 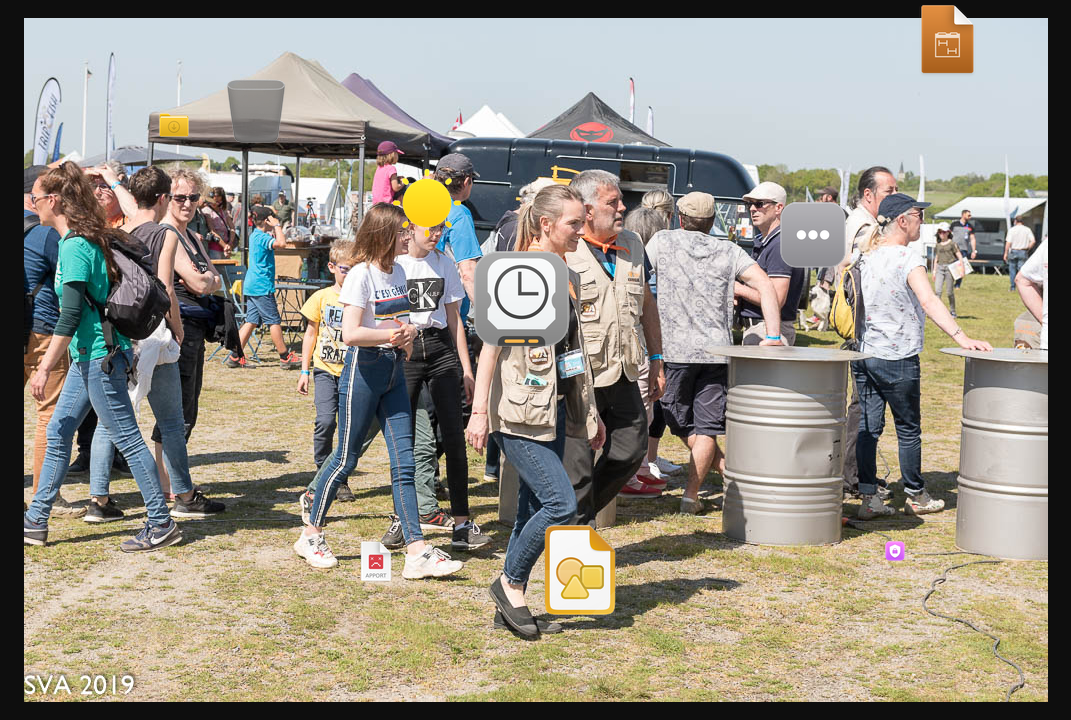 I want to click on a kplato project management file, so click(x=947, y=40).